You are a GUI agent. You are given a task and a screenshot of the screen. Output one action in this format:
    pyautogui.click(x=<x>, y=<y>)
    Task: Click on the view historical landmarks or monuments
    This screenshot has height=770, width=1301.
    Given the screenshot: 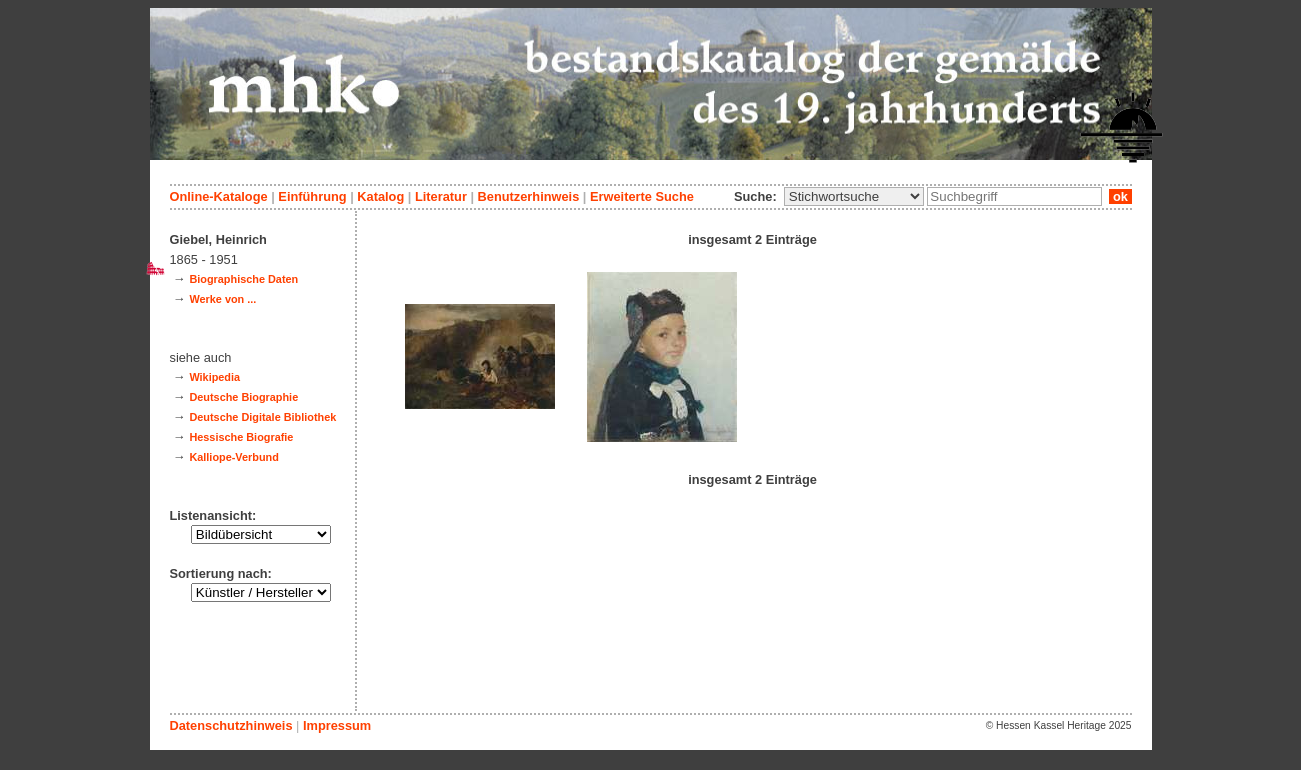 What is the action you would take?
    pyautogui.click(x=155, y=268)
    